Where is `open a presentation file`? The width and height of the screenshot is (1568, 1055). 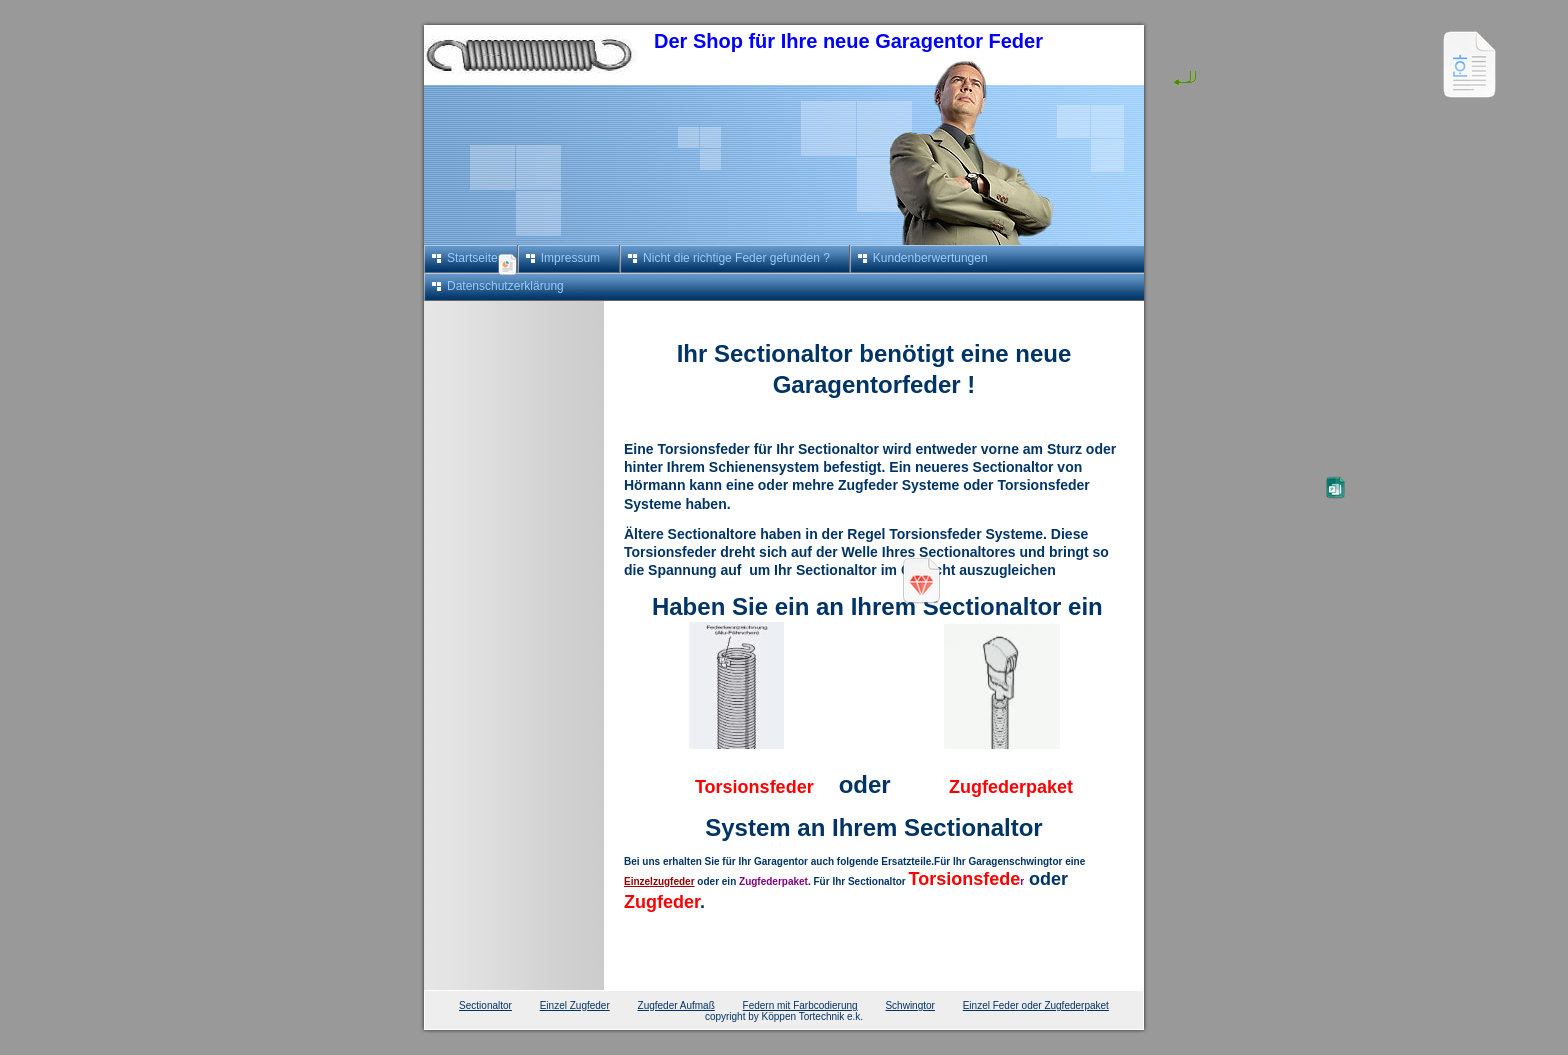
open a presentation file is located at coordinates (507, 264).